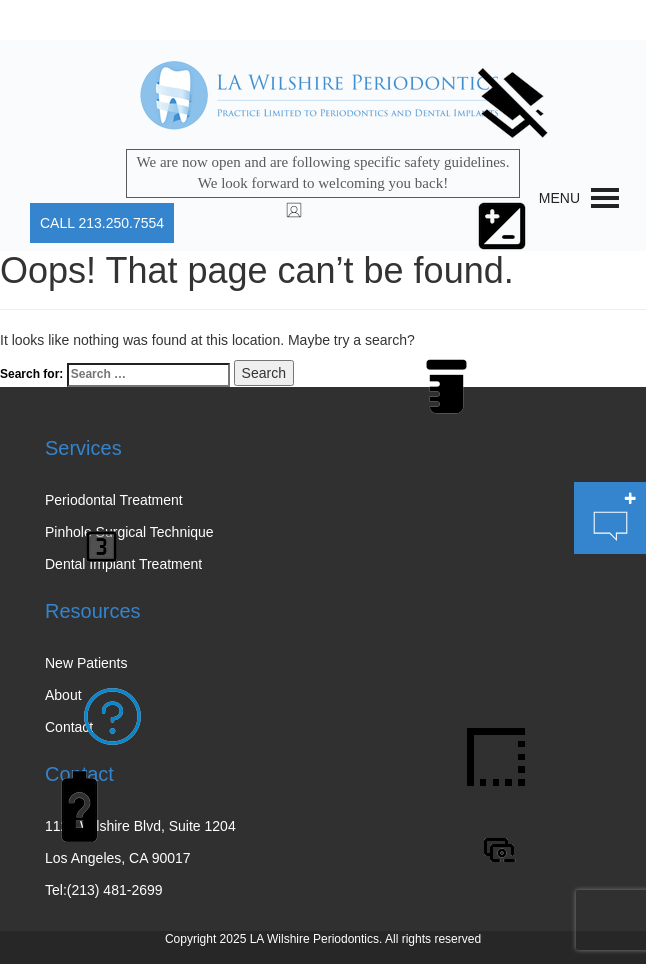 The height and width of the screenshot is (964, 646). Describe the element at coordinates (79, 806) in the screenshot. I see `indicates battery status is unknown or cannot be detected` at that location.